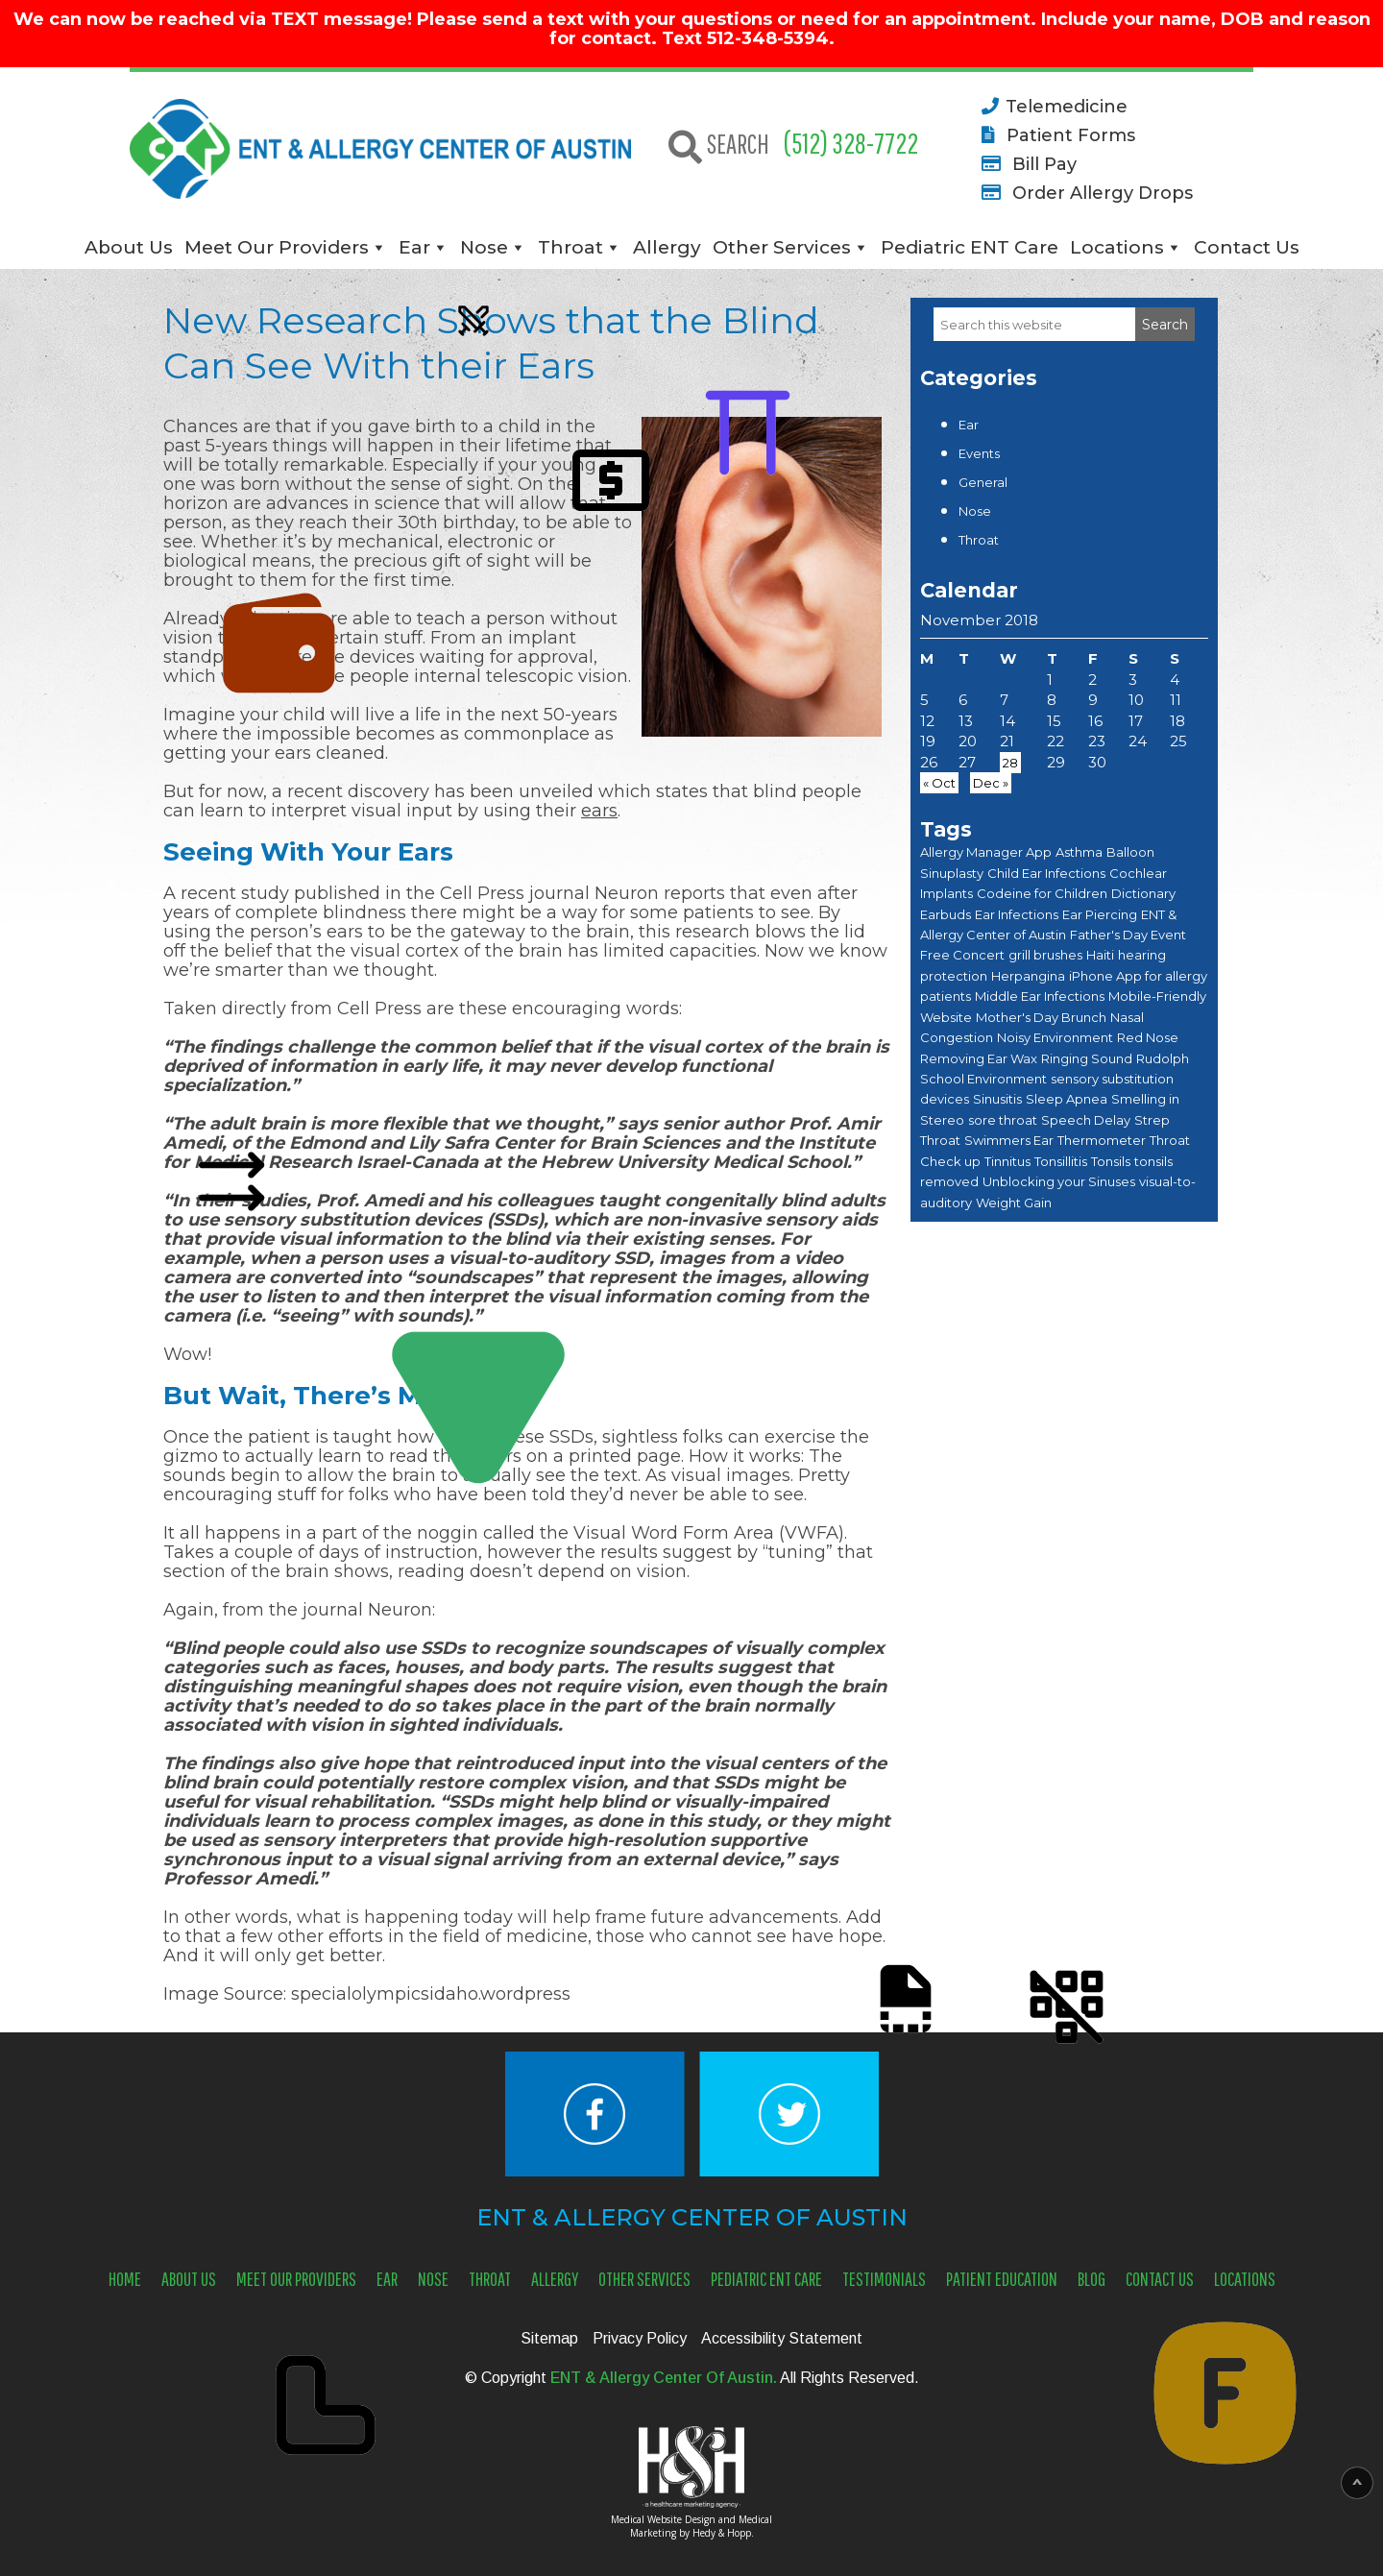 Image resolution: width=1383 pixels, height=2576 pixels. Describe the element at coordinates (326, 2405) in the screenshot. I see `connect two paths with a straight corner join` at that location.